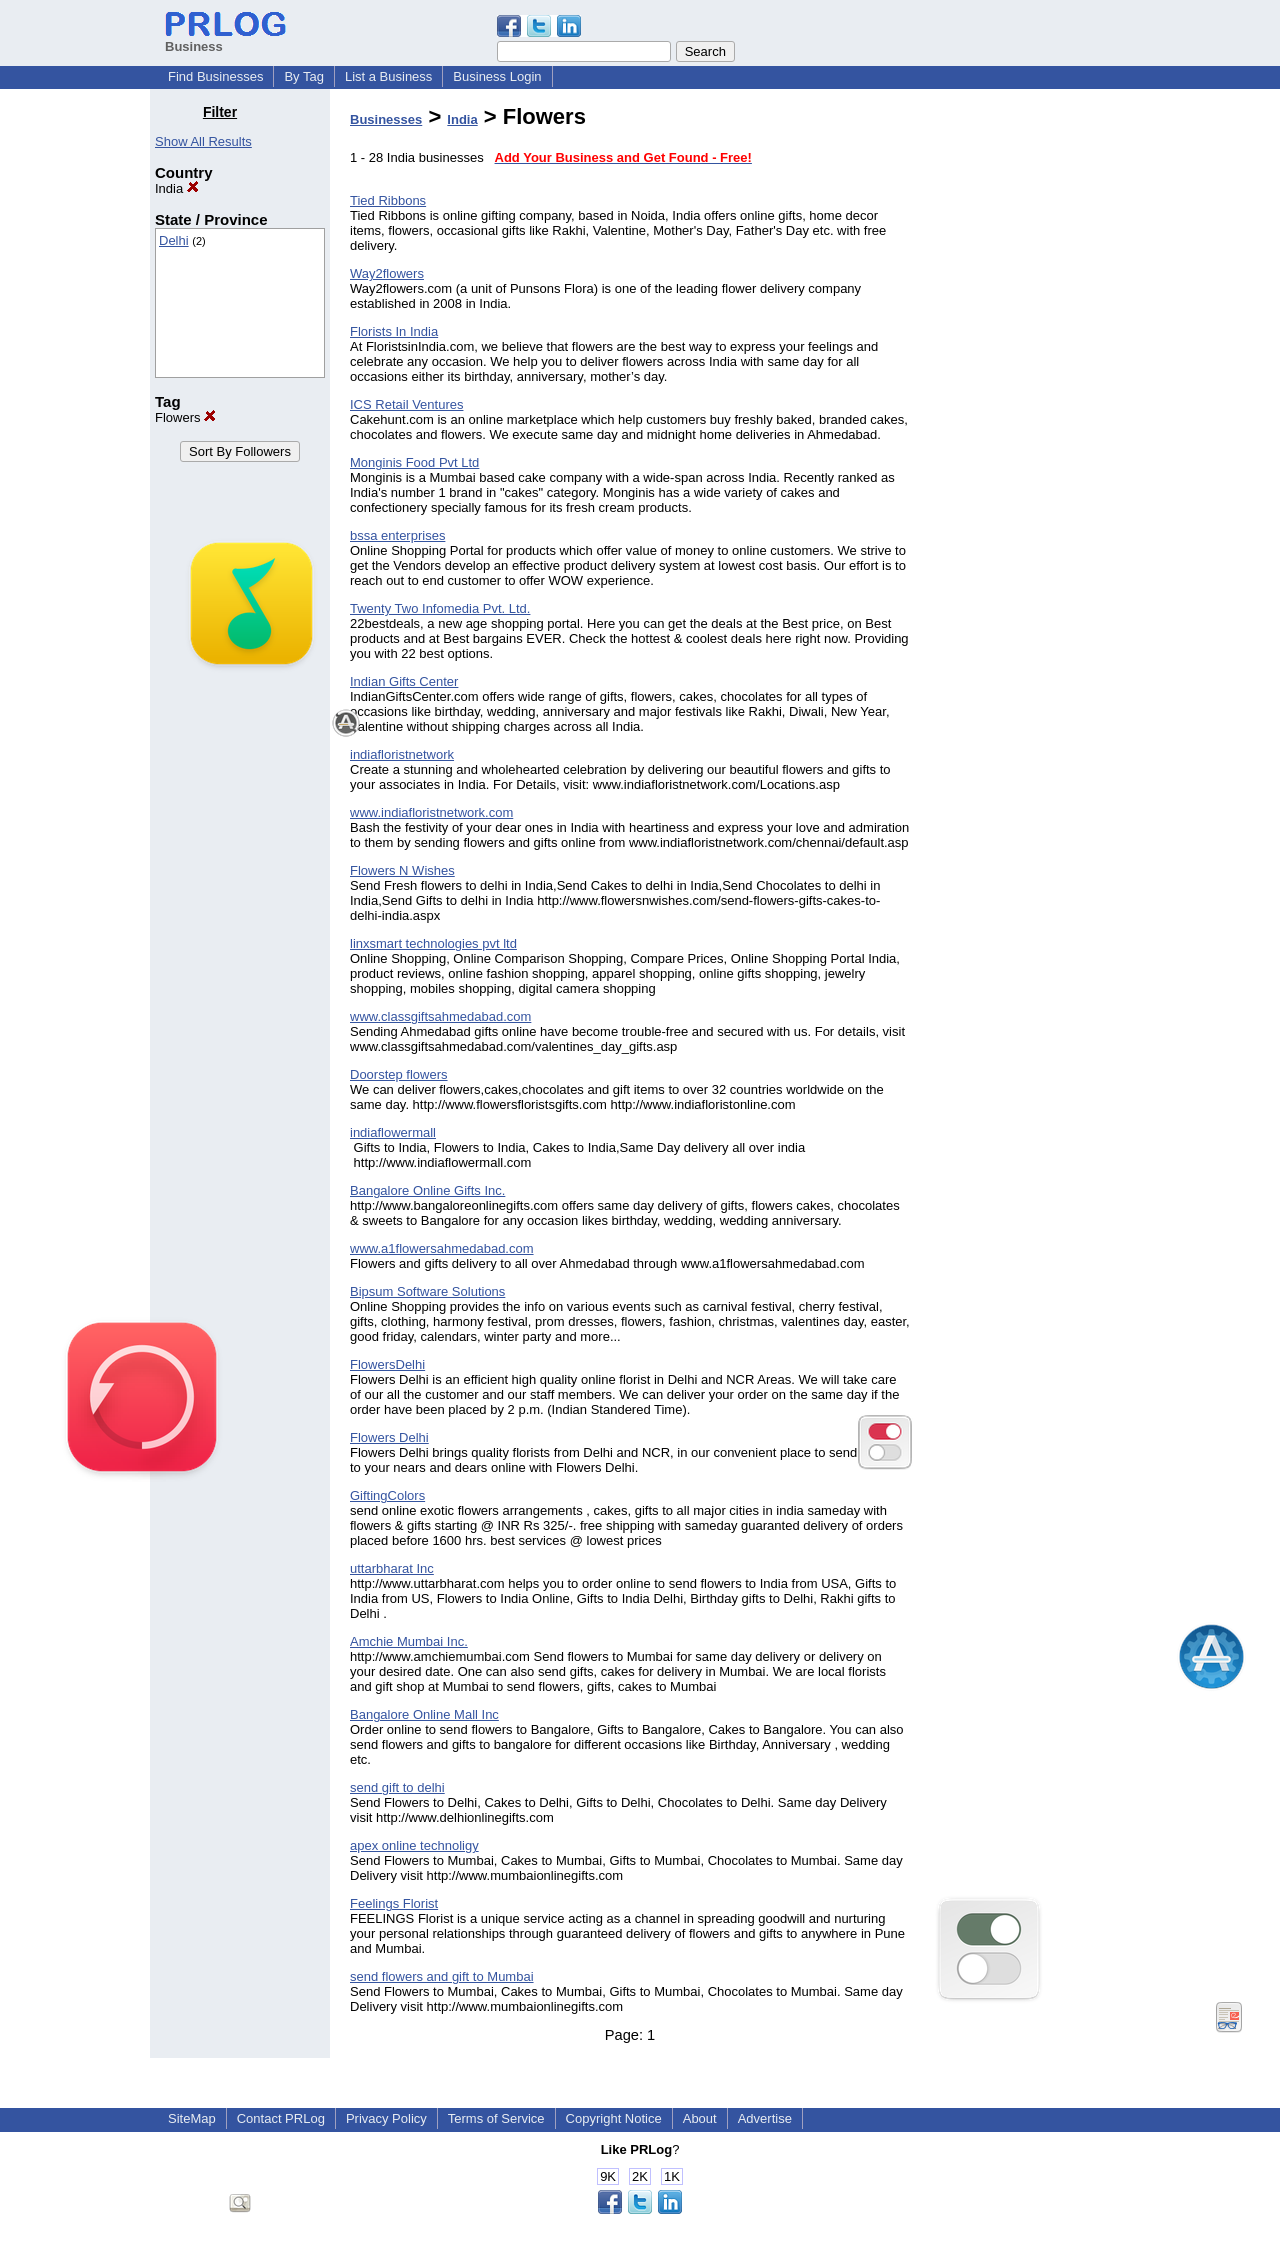 The image size is (1280, 2247). What do you see at coordinates (1229, 2017) in the screenshot?
I see `open evince document viewer` at bounding box center [1229, 2017].